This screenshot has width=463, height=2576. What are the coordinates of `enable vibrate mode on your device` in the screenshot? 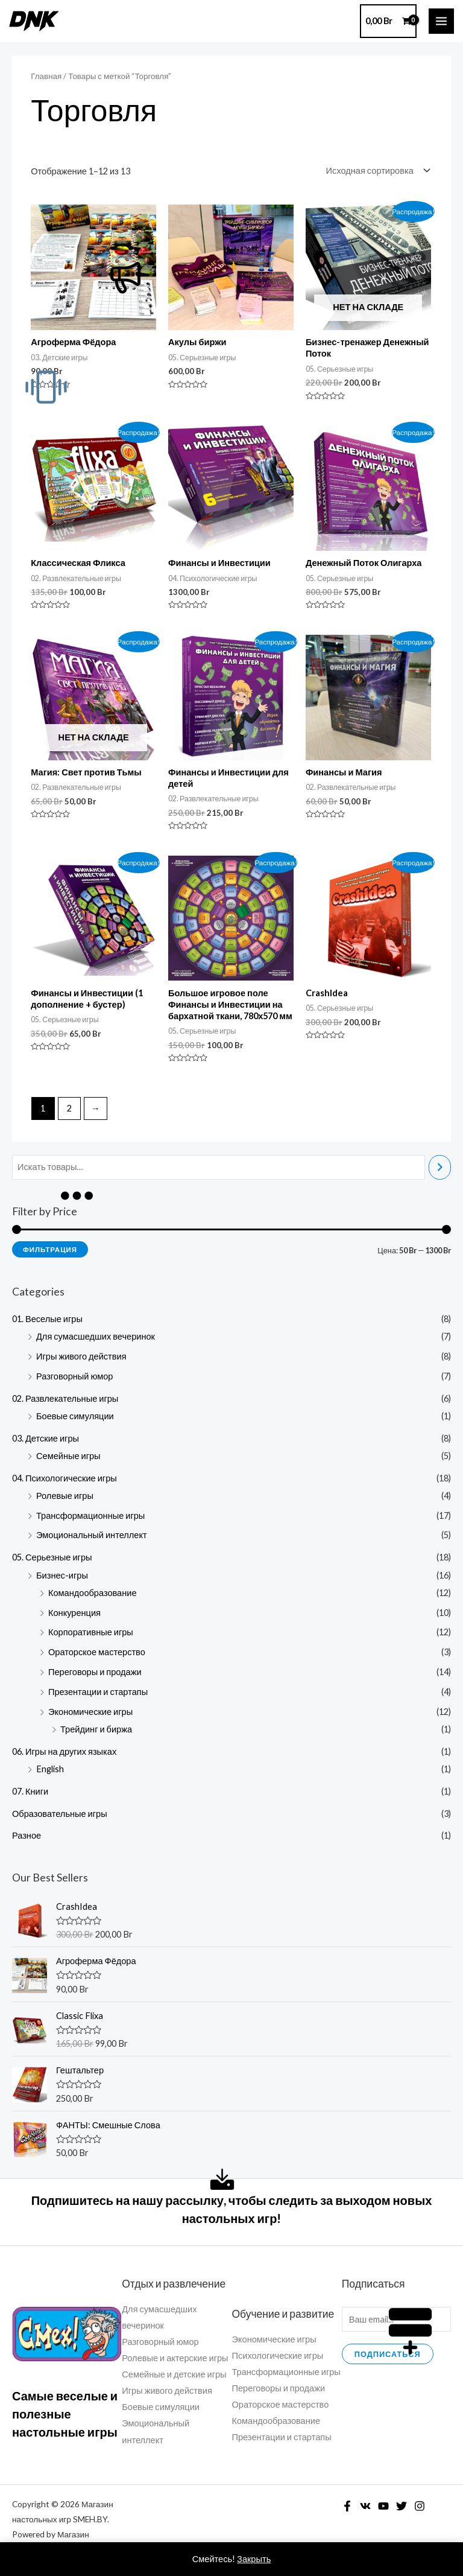 It's located at (46, 387).